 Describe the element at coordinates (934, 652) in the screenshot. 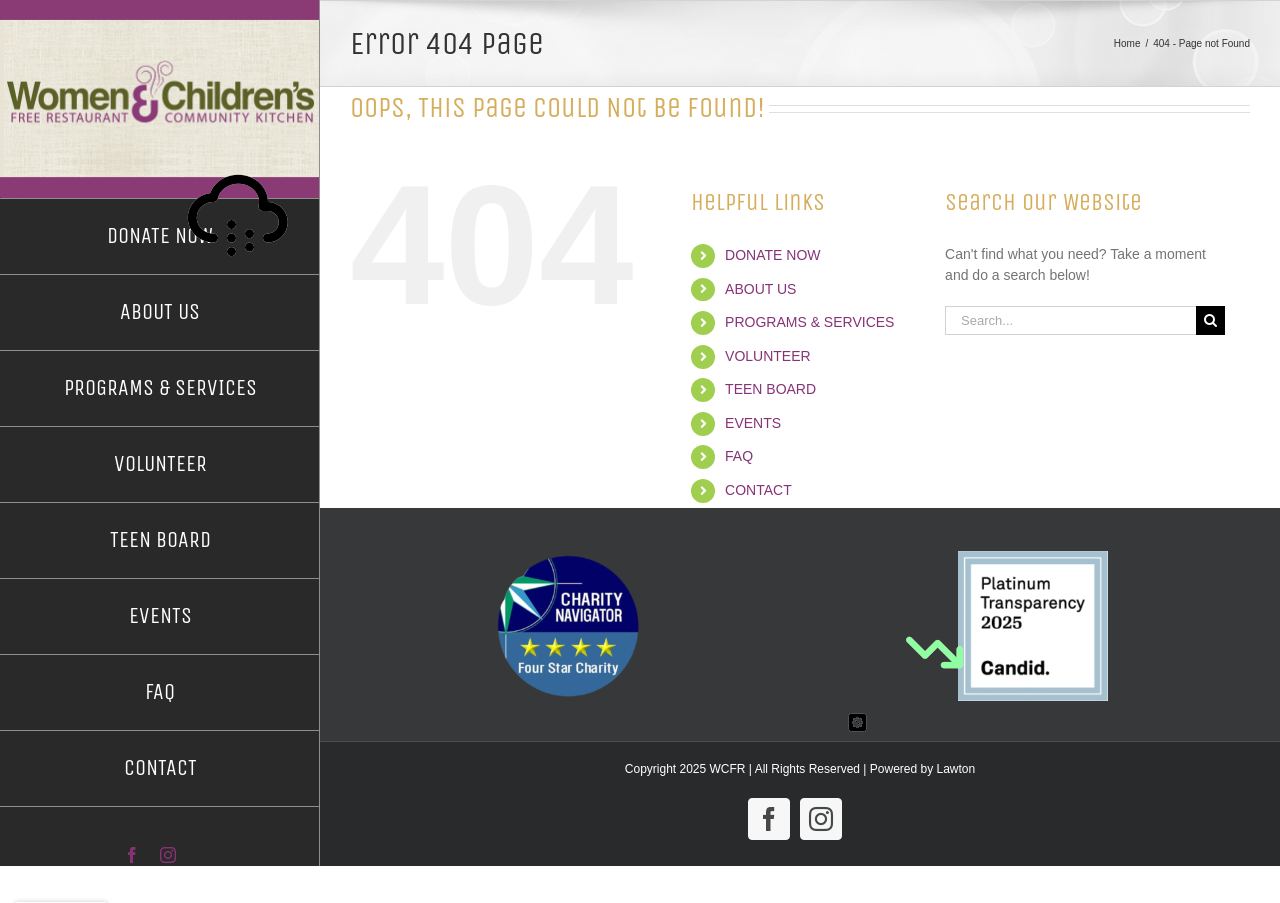

I see `indicates a declining trend or decrease in value` at that location.